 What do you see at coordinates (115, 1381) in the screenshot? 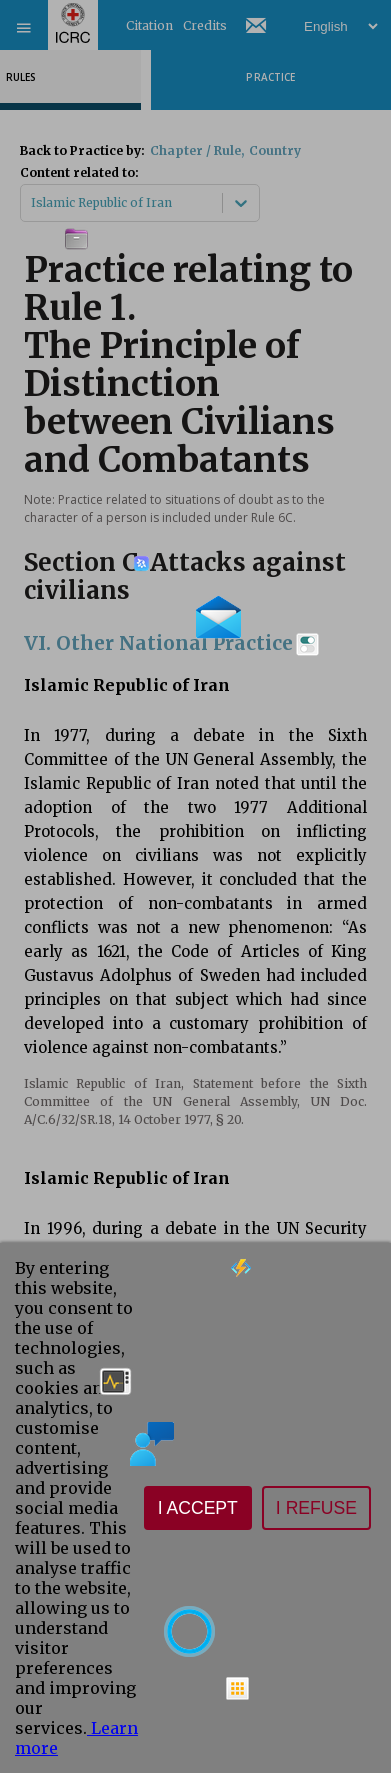
I see `open system monitor to view resource usage` at bounding box center [115, 1381].